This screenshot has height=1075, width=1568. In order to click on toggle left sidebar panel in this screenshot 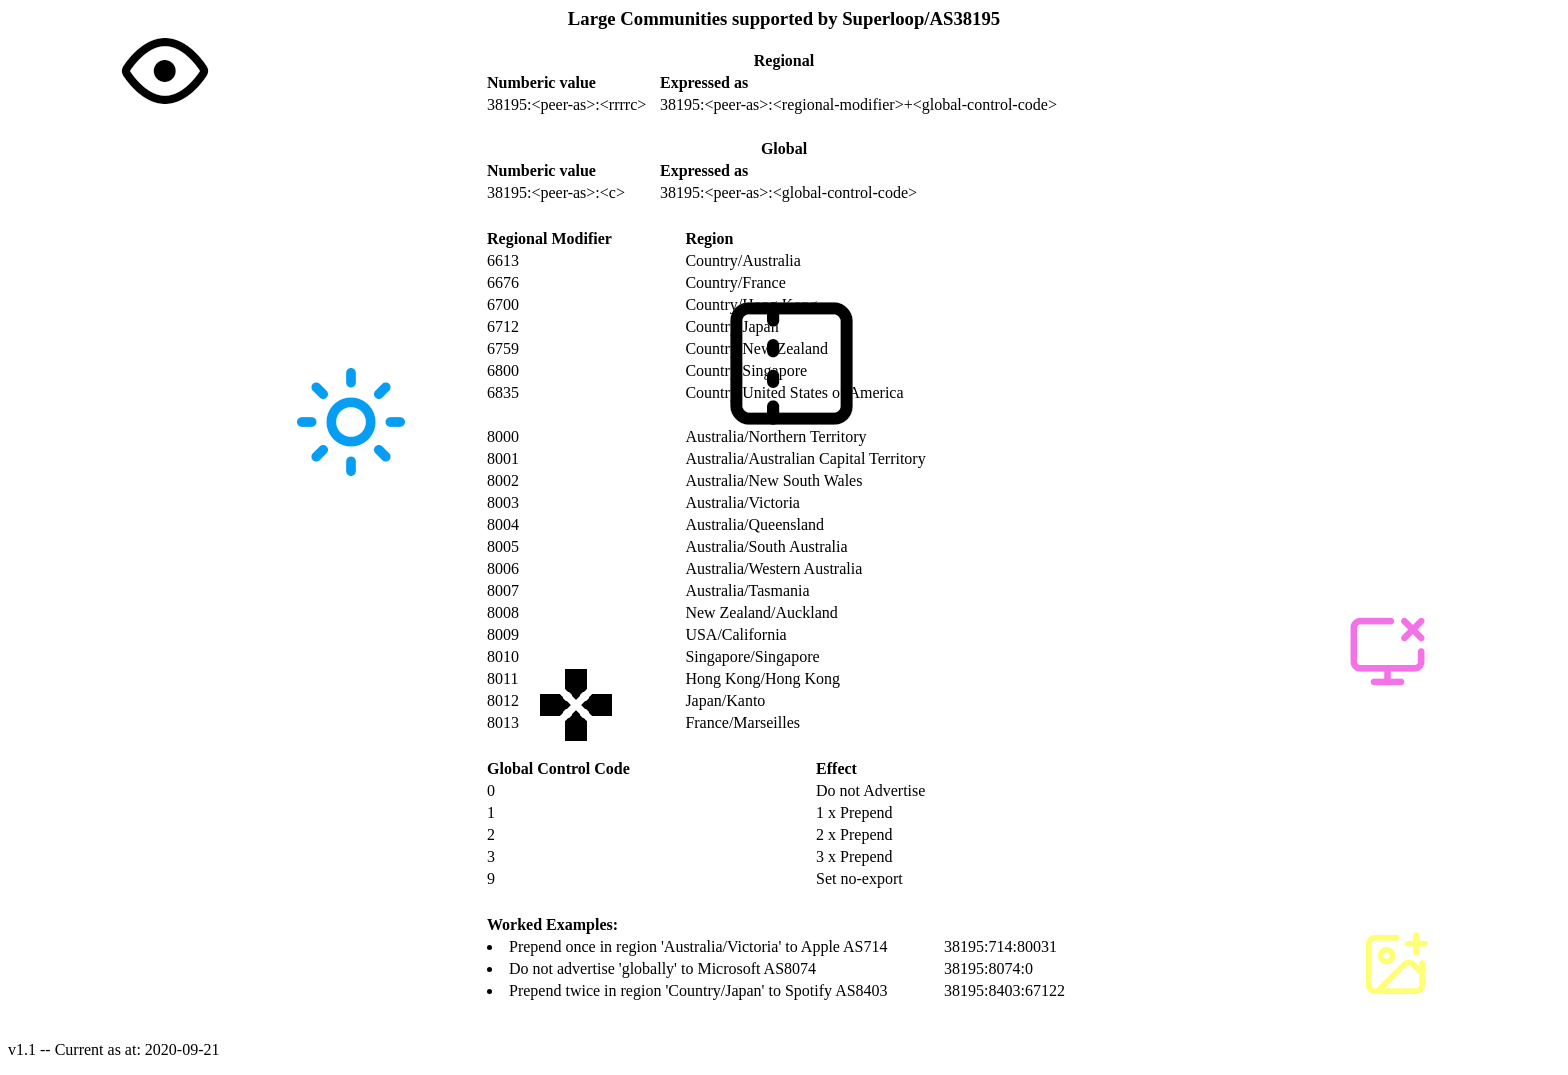, I will do `click(791, 363)`.